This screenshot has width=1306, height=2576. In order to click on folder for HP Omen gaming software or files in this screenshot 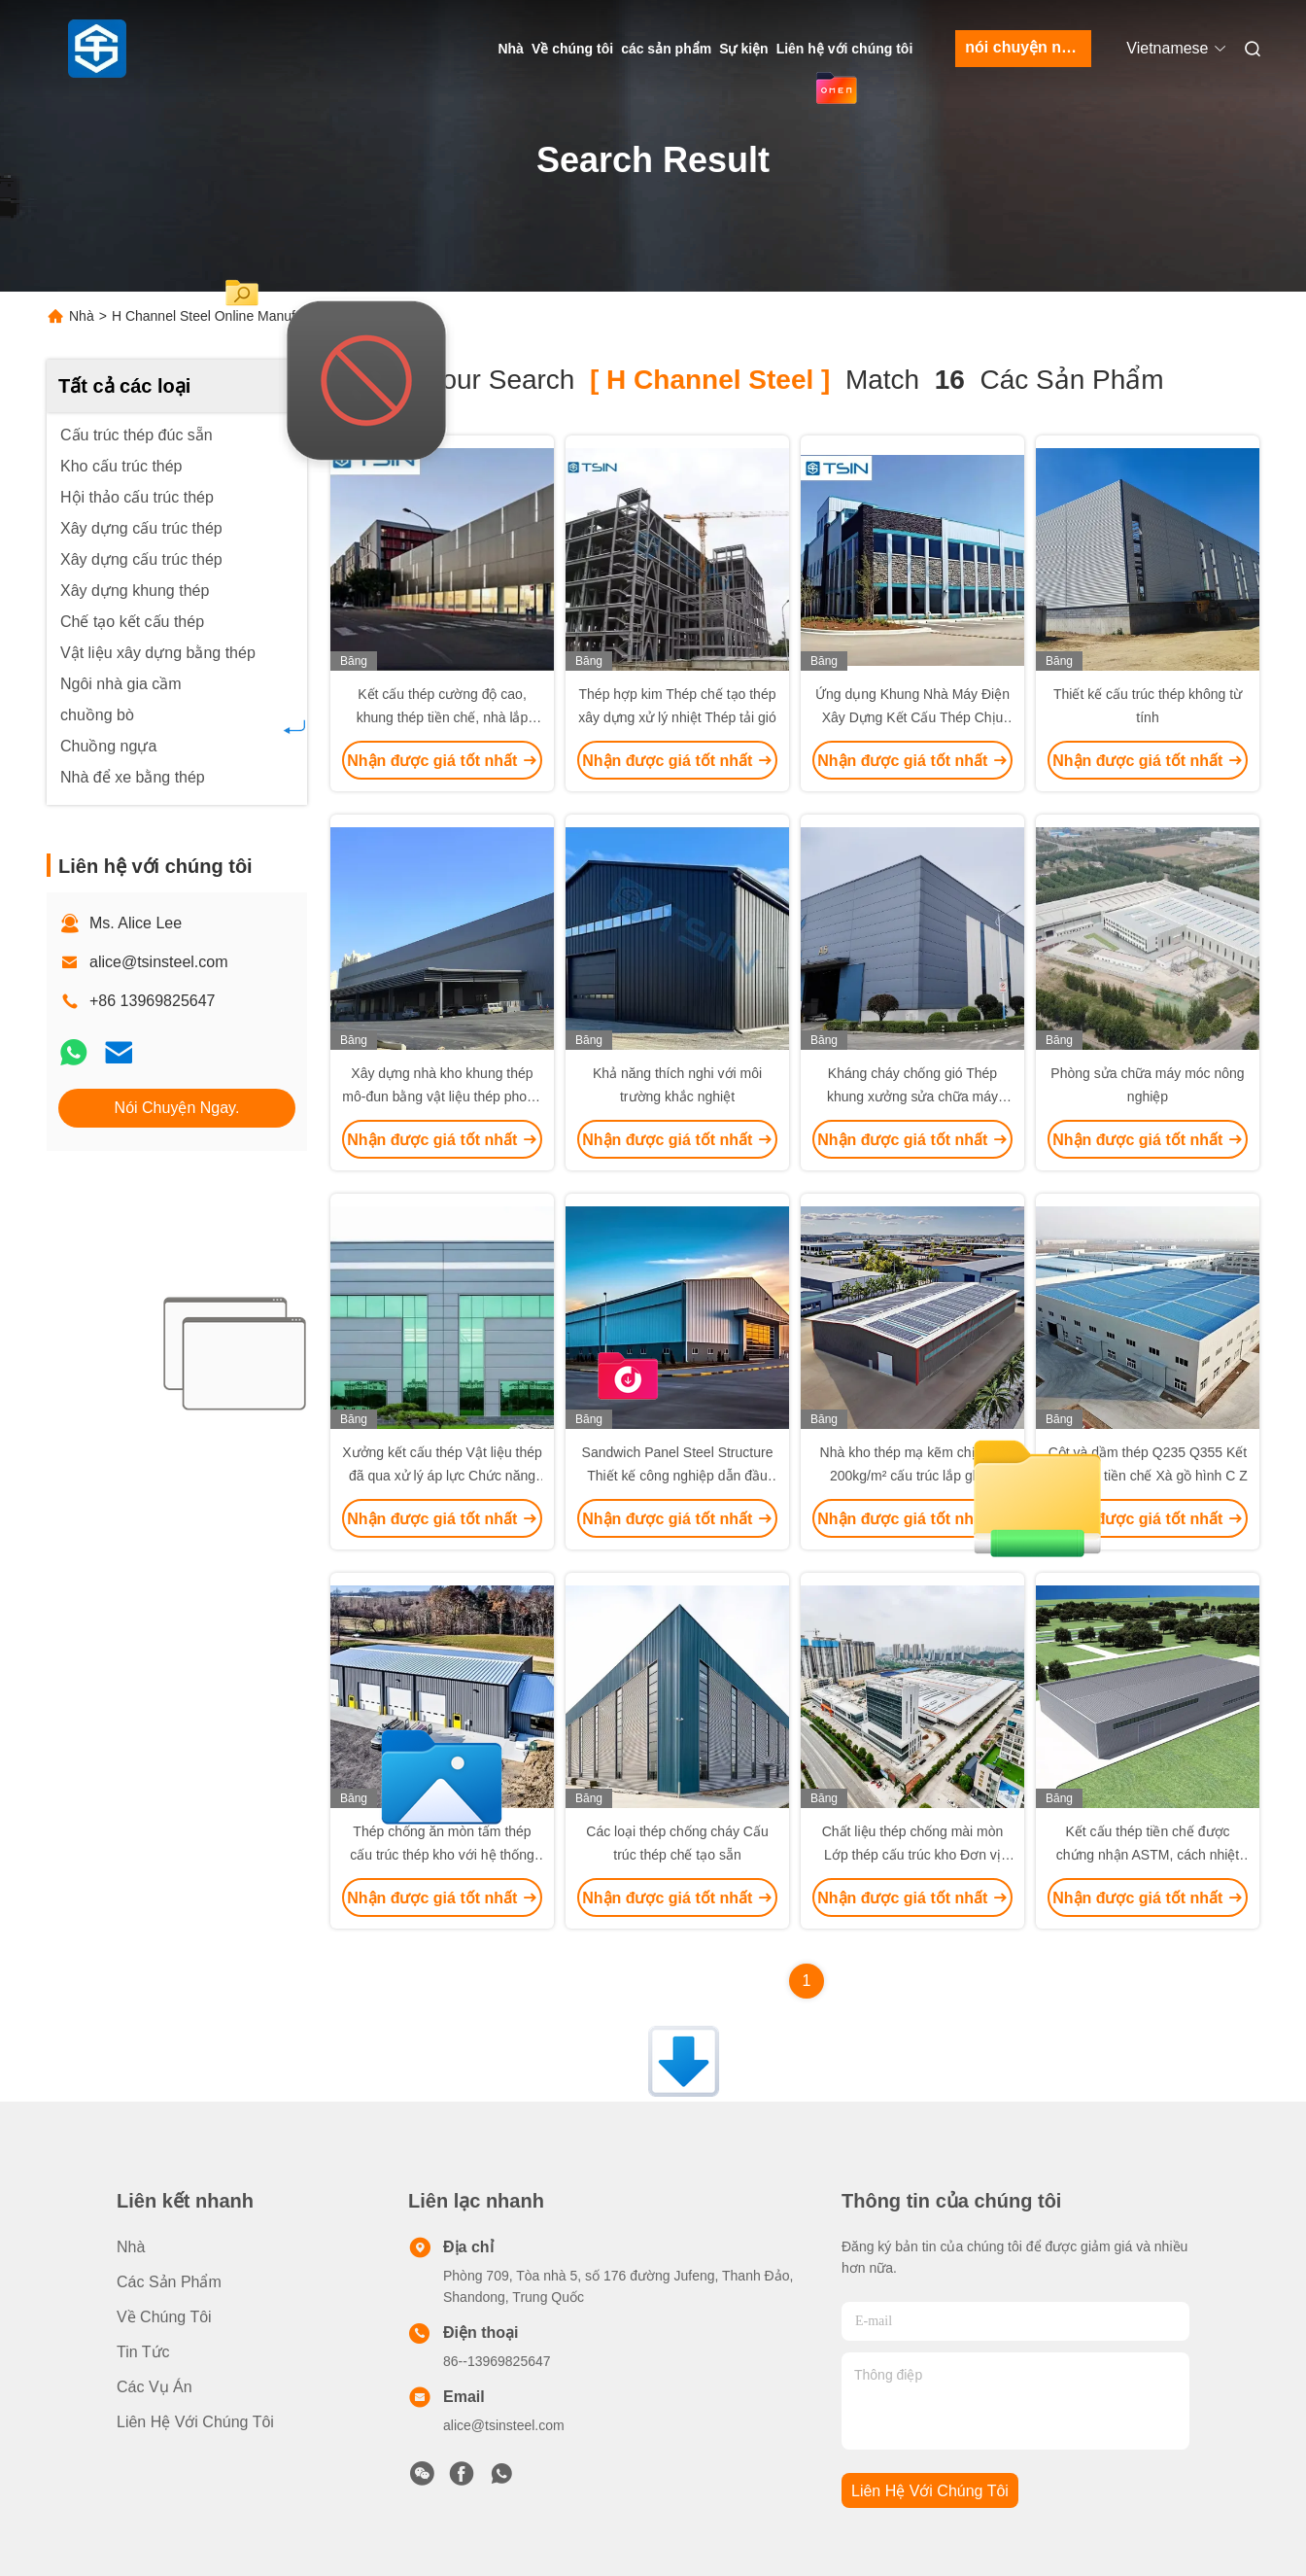, I will do `click(836, 88)`.